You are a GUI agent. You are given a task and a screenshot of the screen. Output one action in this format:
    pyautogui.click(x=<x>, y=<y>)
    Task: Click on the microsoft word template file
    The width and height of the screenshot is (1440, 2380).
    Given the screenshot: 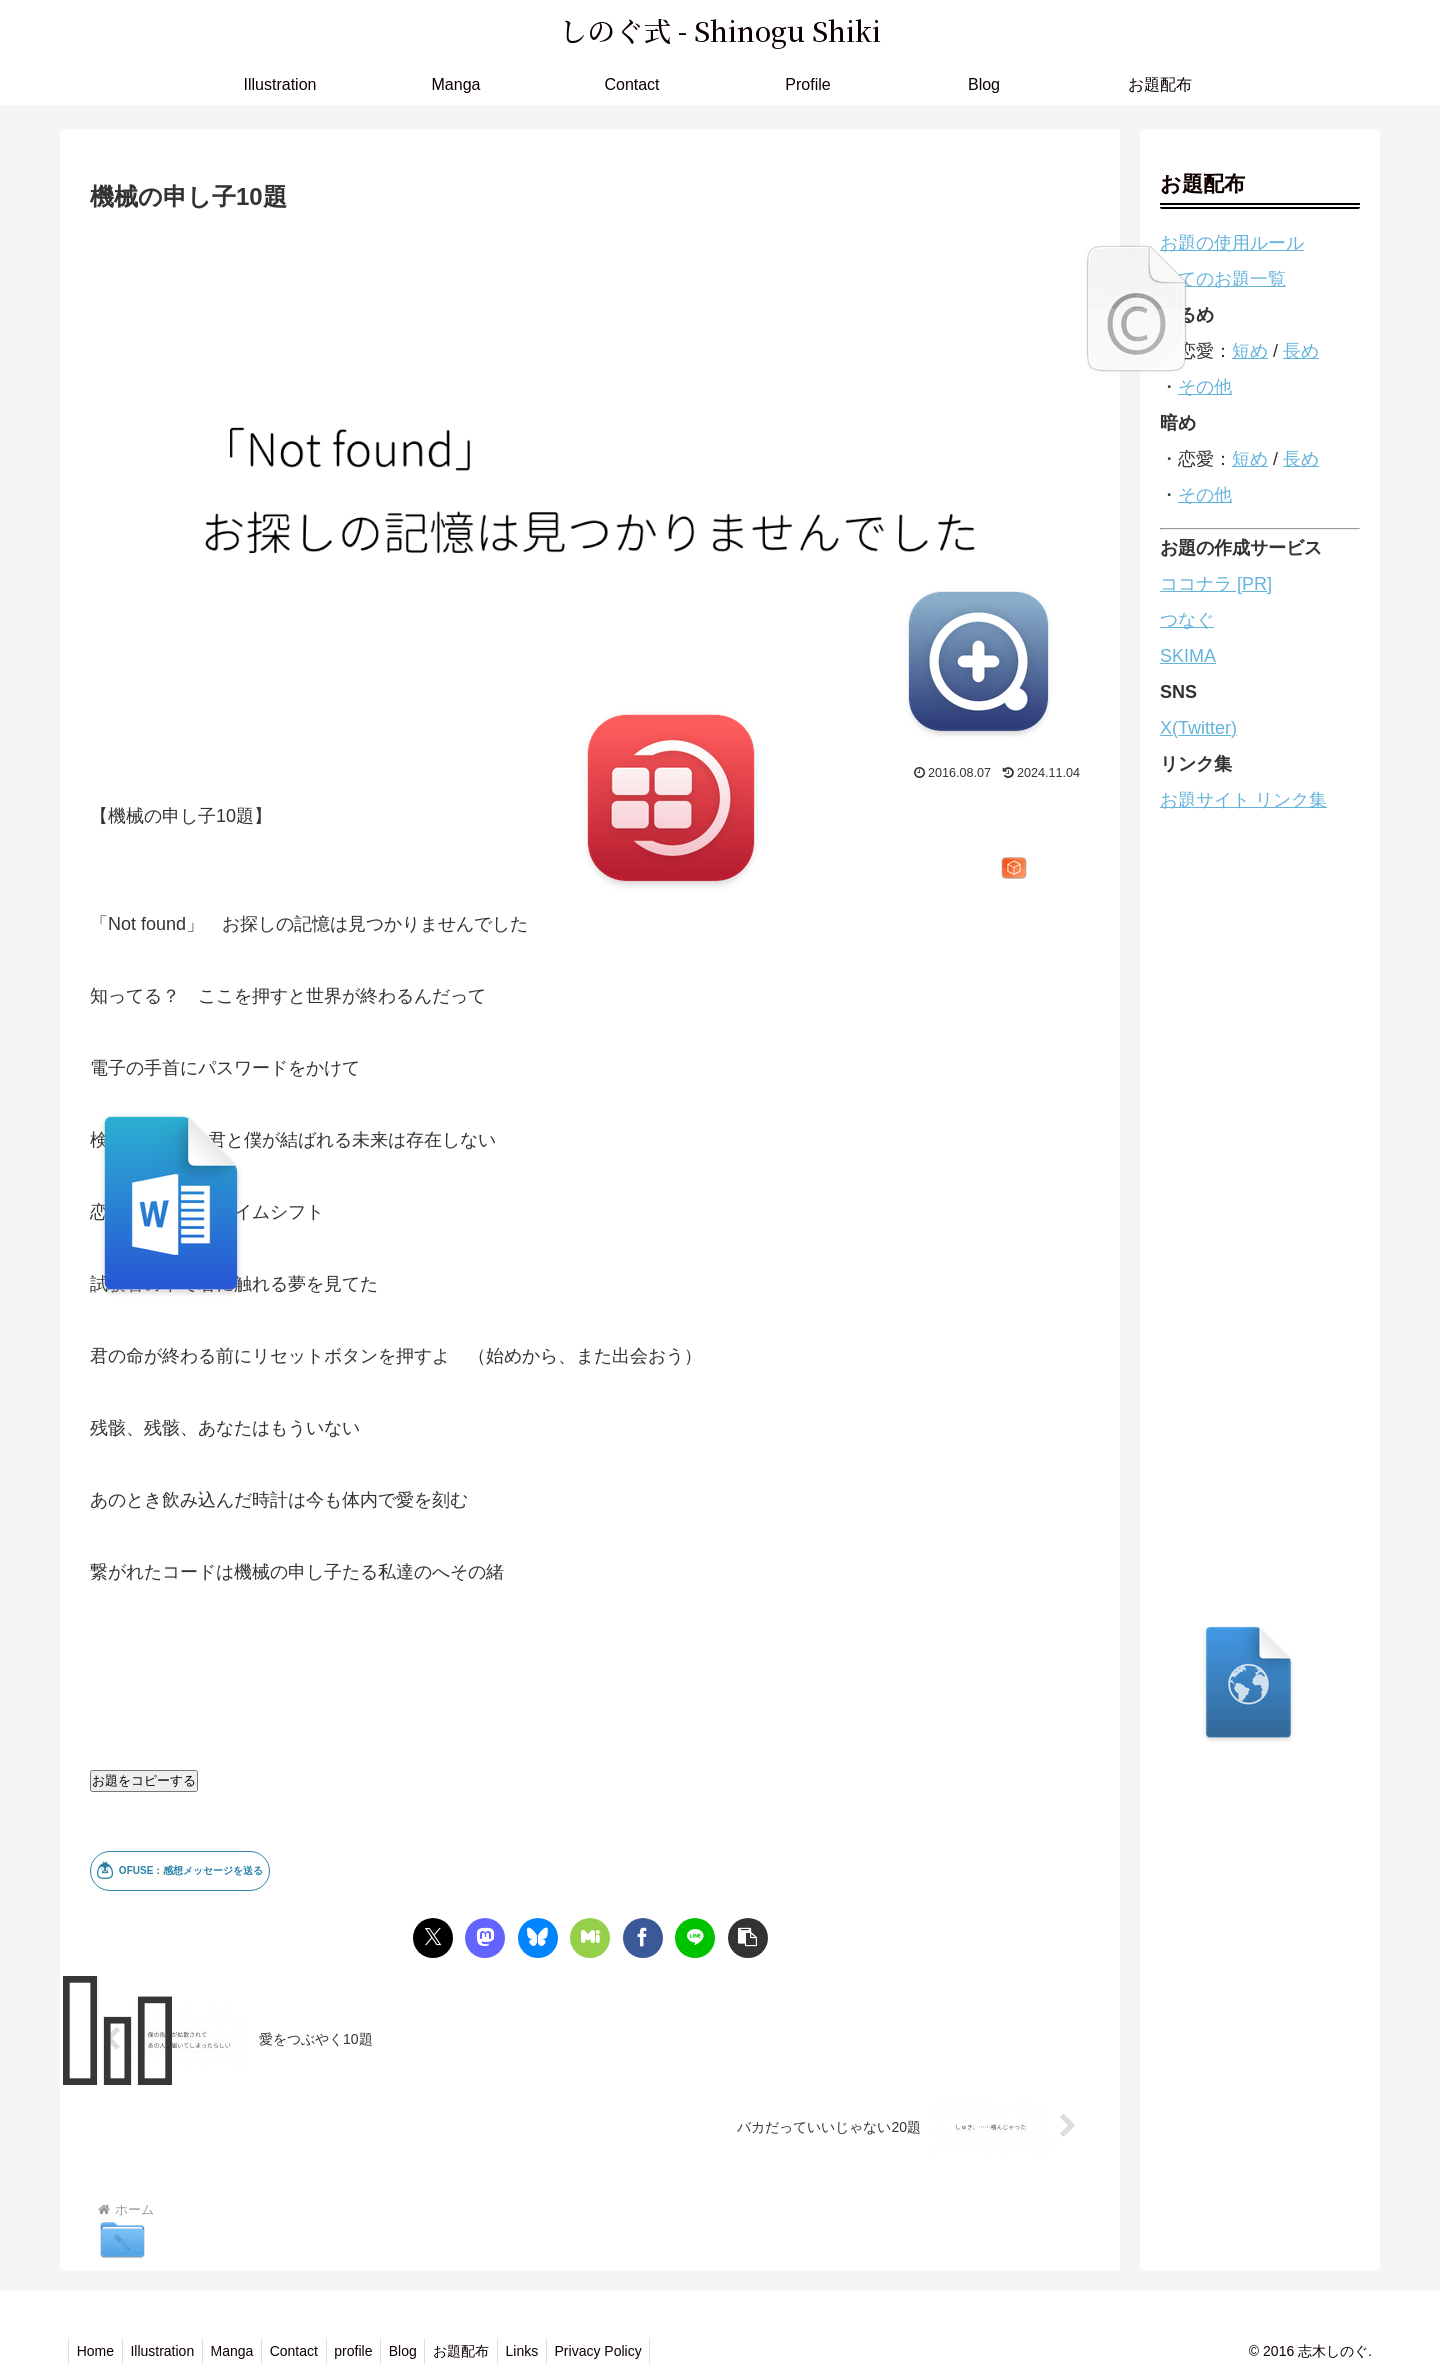 What is the action you would take?
    pyautogui.click(x=171, y=1203)
    